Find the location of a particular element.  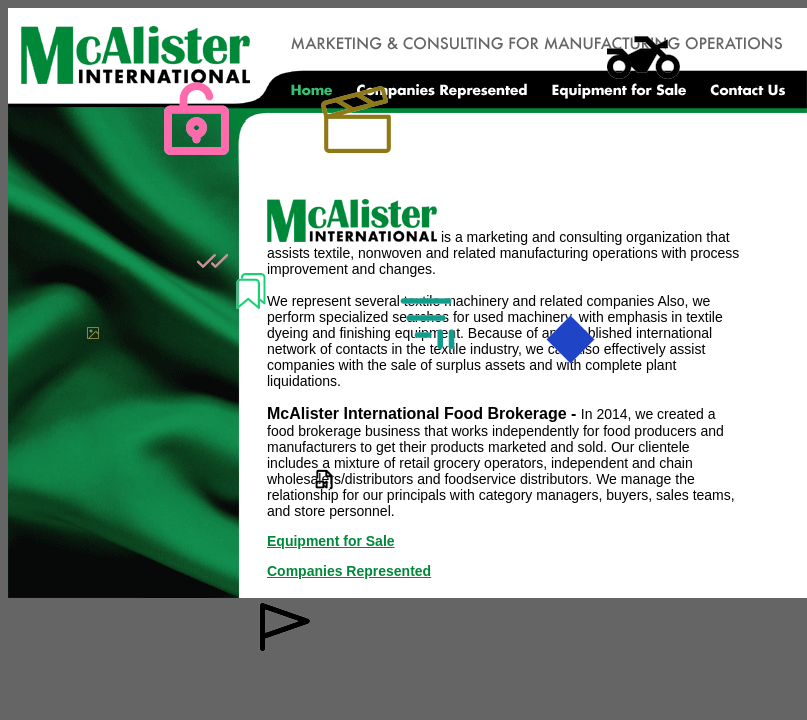

indicates multiple items completed or verified is located at coordinates (212, 261).